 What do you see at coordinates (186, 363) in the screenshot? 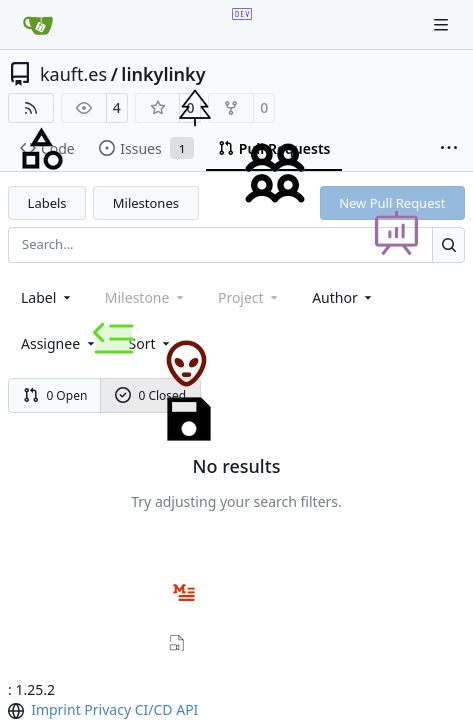
I see `view or access sci-fi themed content` at bounding box center [186, 363].